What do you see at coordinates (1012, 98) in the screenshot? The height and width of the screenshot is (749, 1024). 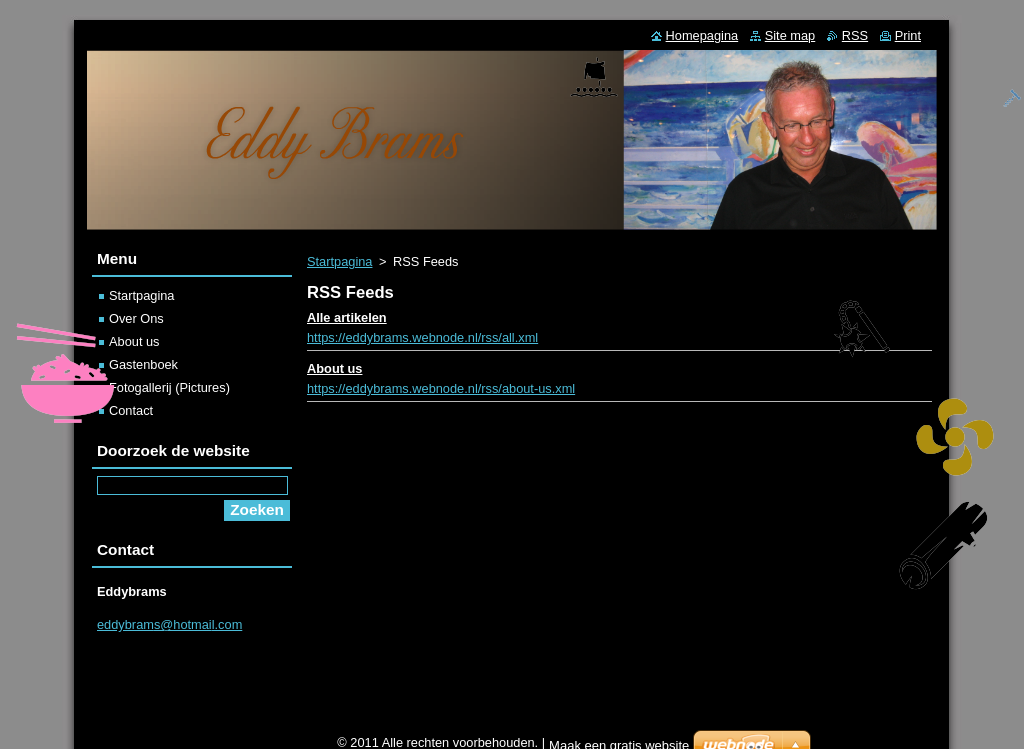 I see `wine or beverage tool in a kitchen app` at bounding box center [1012, 98].